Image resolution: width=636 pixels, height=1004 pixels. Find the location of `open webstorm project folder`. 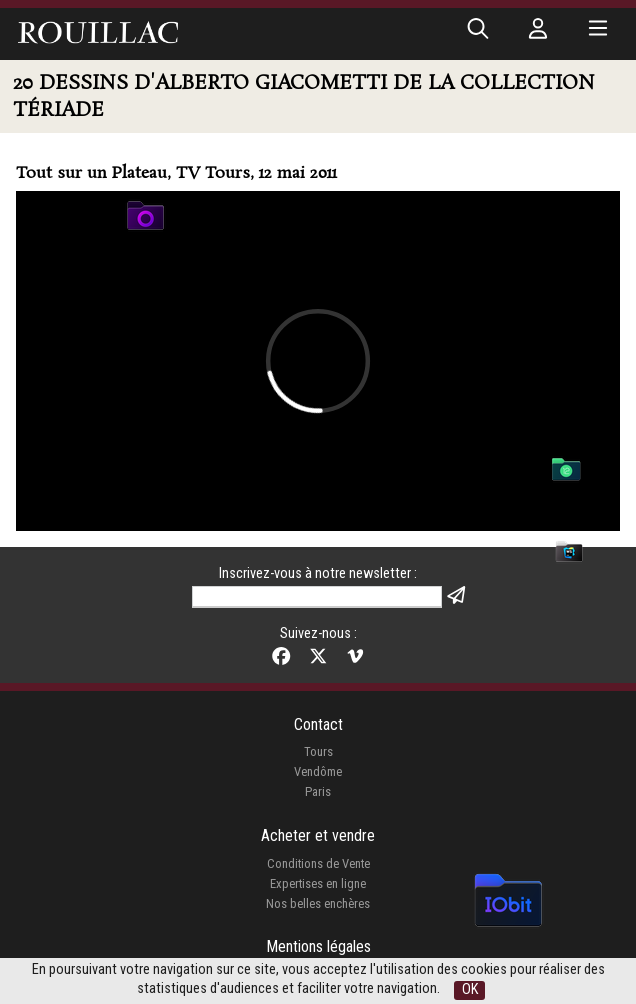

open webstorm project folder is located at coordinates (569, 552).